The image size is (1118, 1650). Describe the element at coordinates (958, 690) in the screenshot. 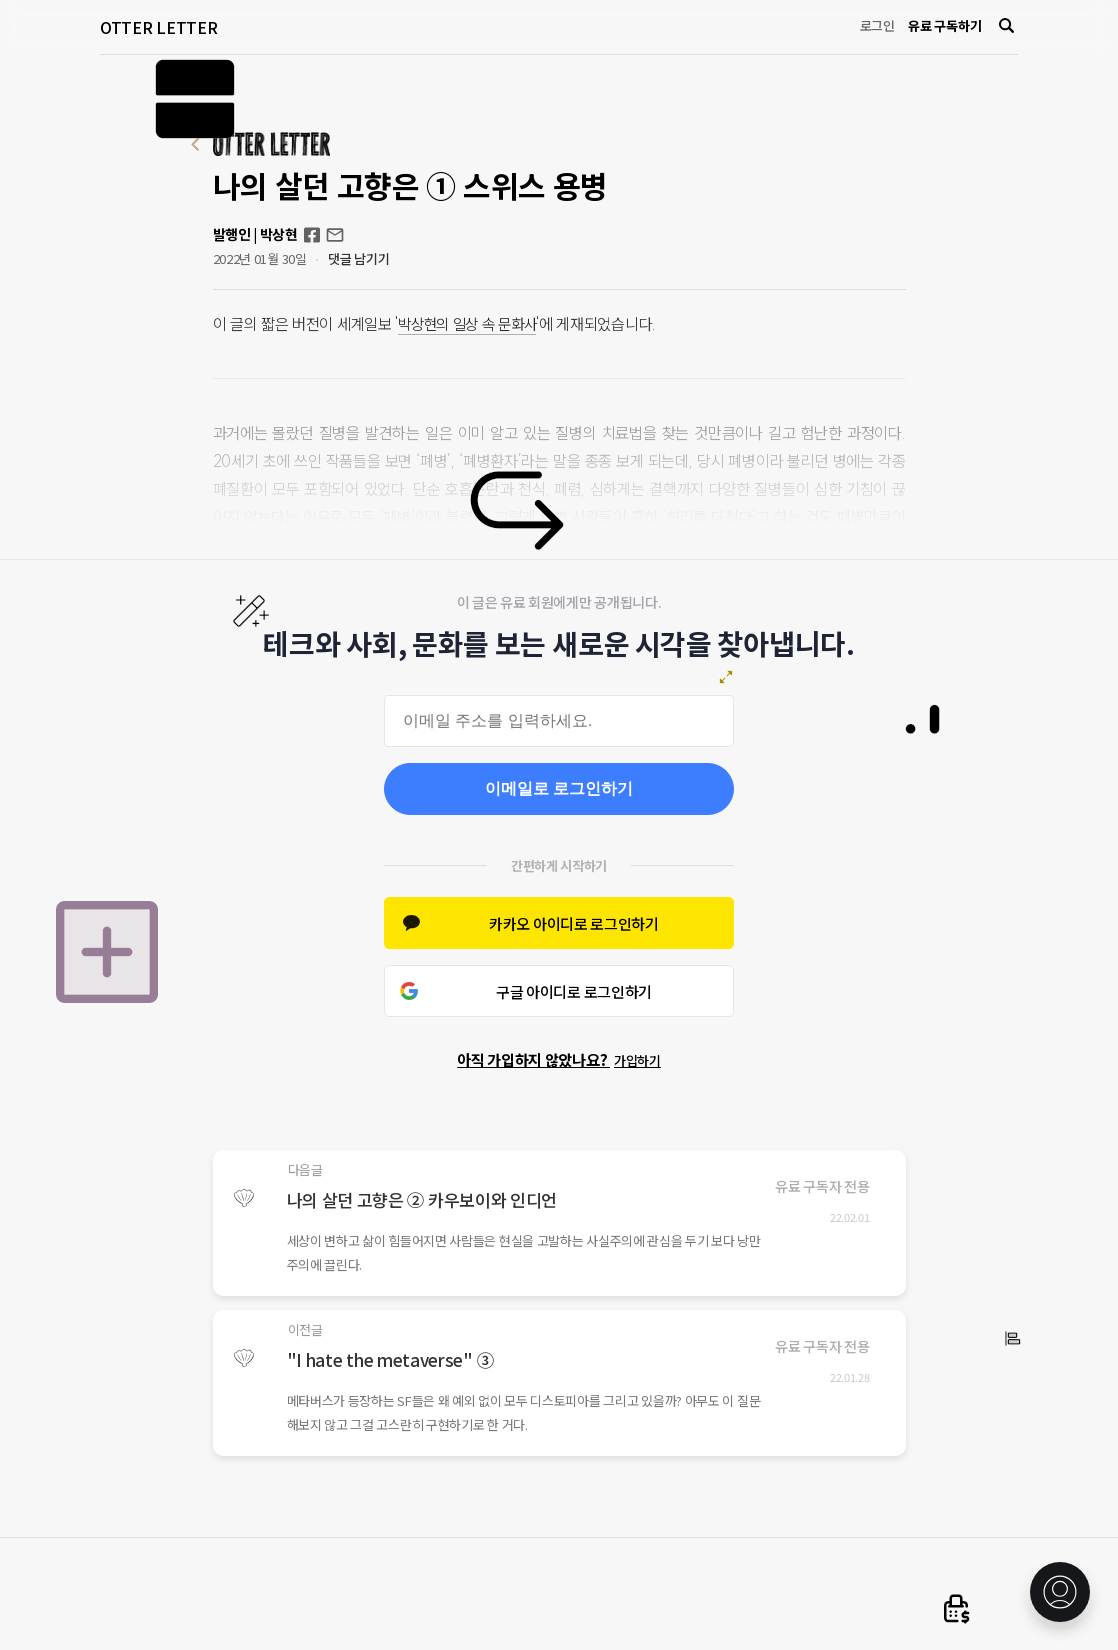

I see `indicates weak signal strength` at that location.